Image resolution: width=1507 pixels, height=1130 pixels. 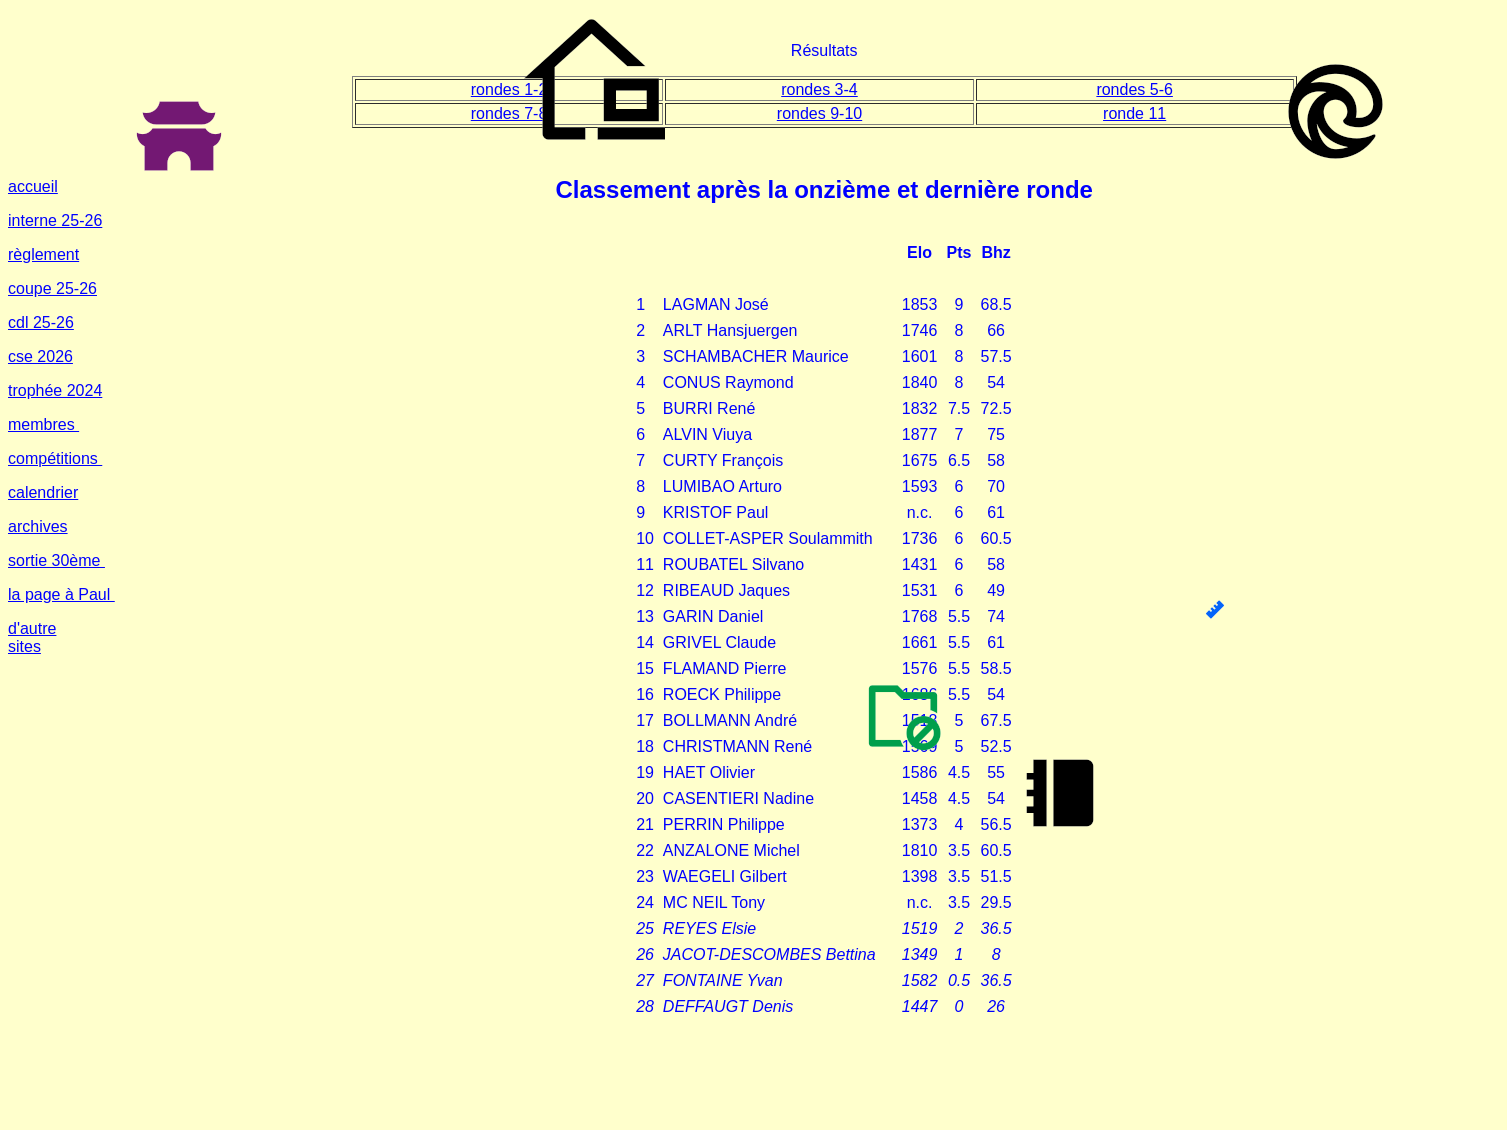 I want to click on access denied to this folder, so click(x=903, y=716).